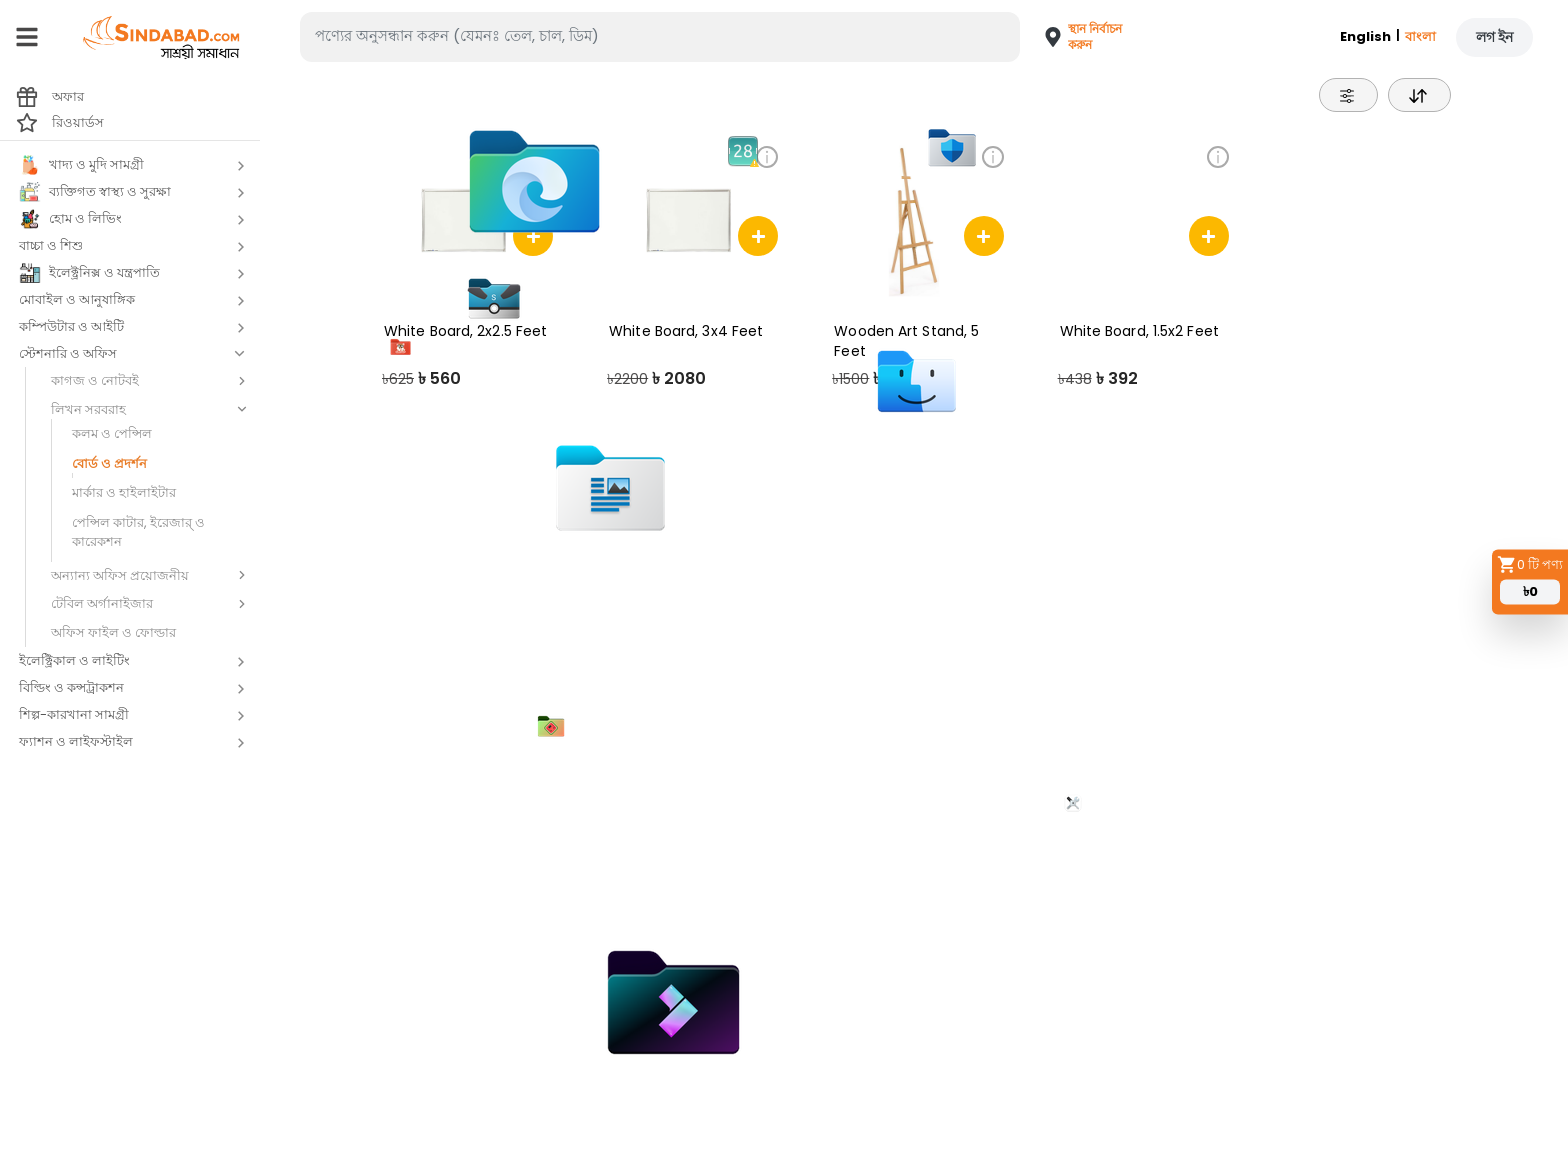 This screenshot has width=1568, height=1163. What do you see at coordinates (1073, 803) in the screenshot?
I see `manage expansion card and slot settings` at bounding box center [1073, 803].